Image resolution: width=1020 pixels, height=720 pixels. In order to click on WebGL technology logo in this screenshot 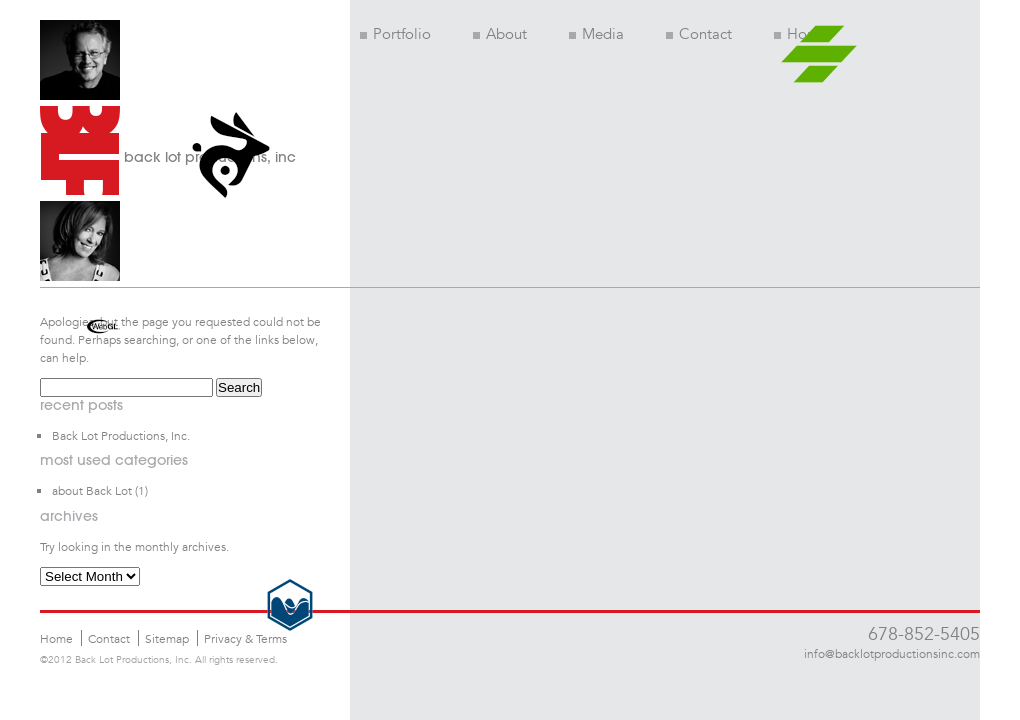, I will do `click(103, 326)`.